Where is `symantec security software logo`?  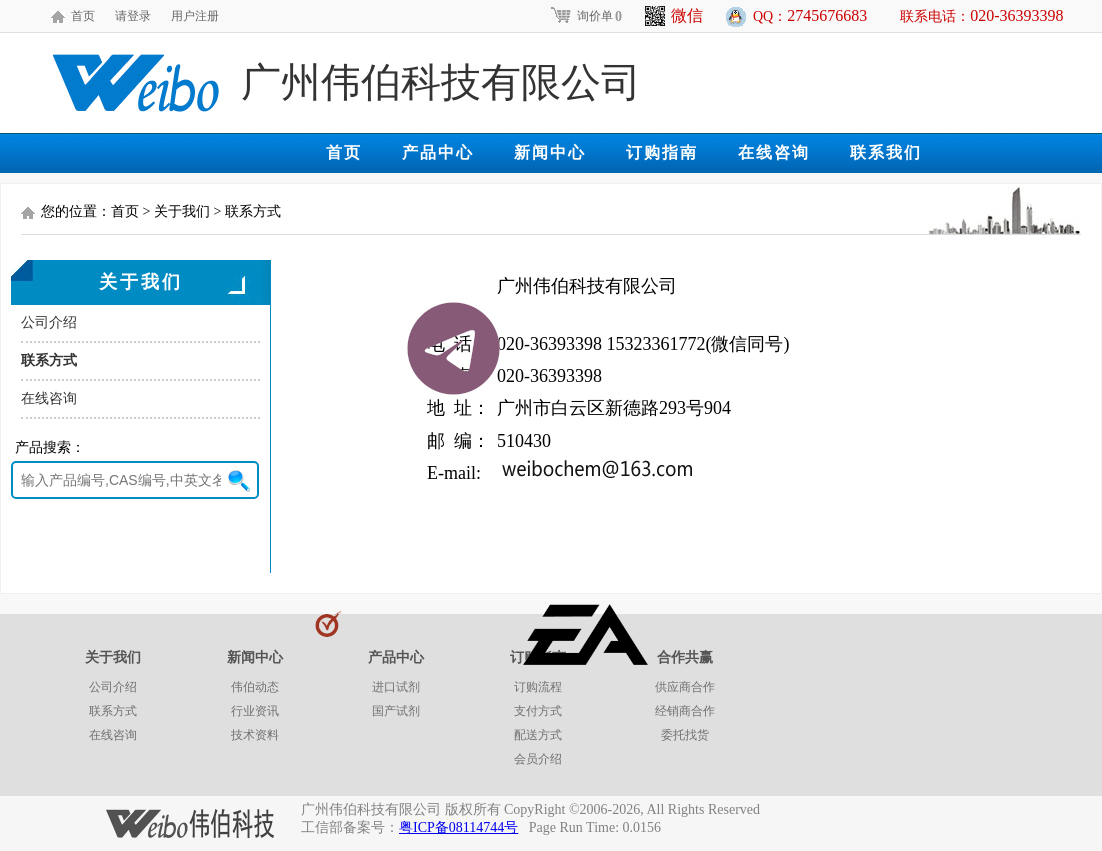 symantec security software logo is located at coordinates (328, 624).